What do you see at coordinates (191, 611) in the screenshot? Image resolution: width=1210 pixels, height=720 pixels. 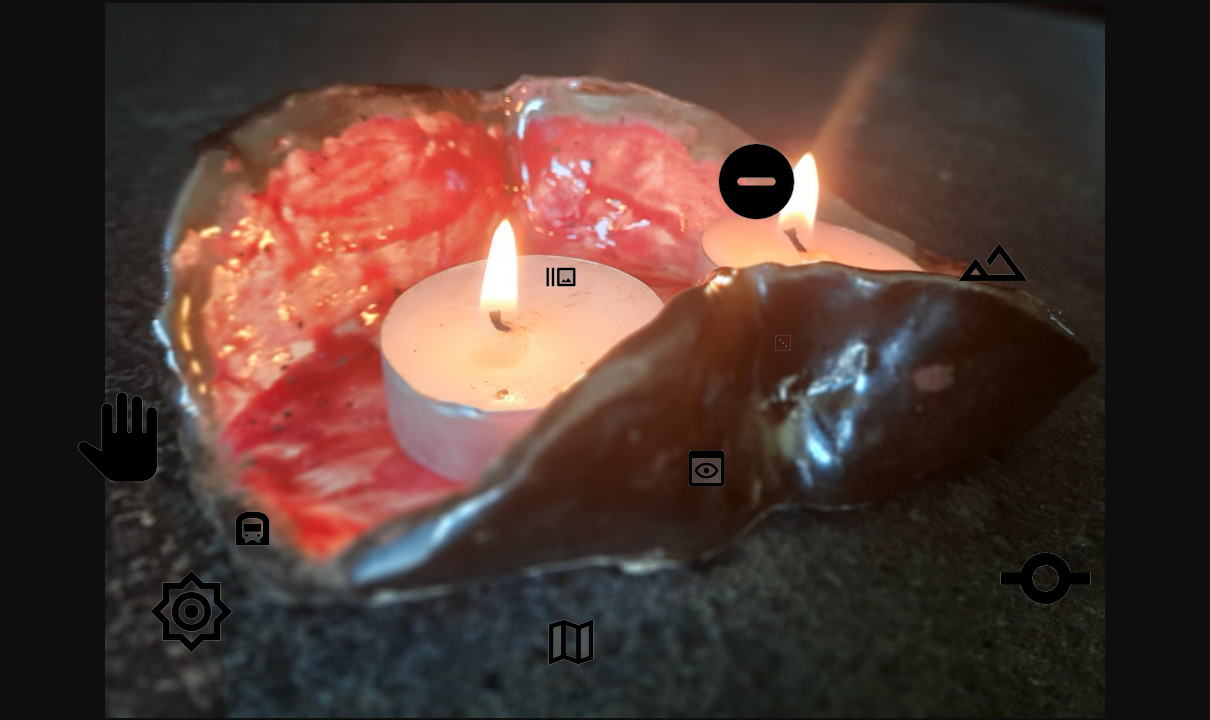 I see `adjust screen brightness` at bounding box center [191, 611].